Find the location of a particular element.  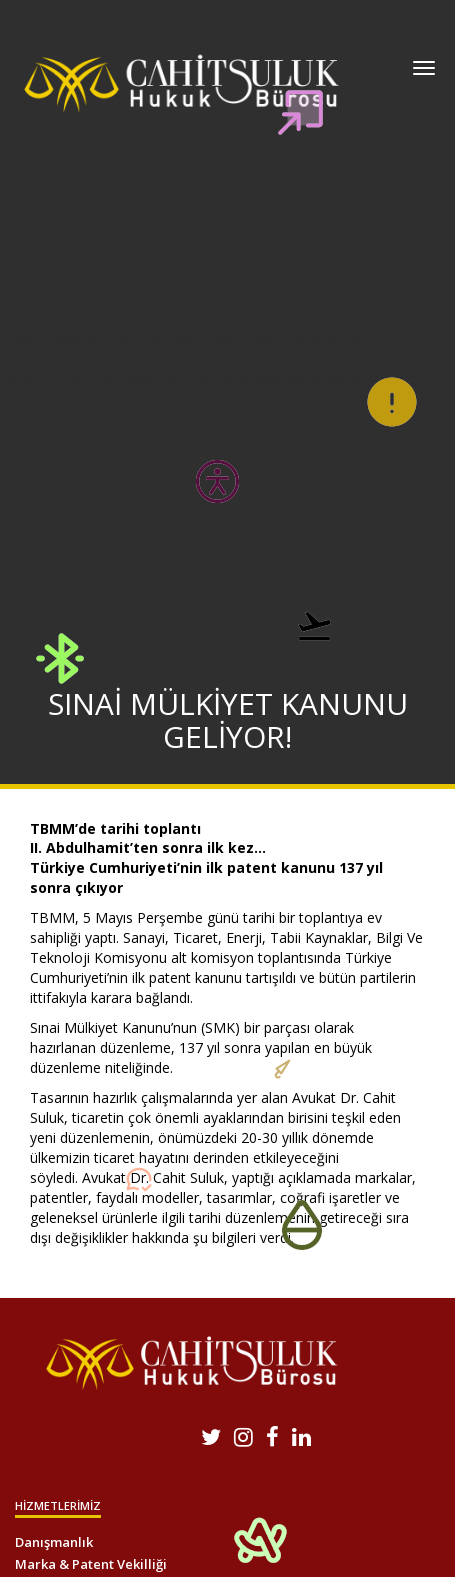

import or bring content into a container is located at coordinates (300, 112).